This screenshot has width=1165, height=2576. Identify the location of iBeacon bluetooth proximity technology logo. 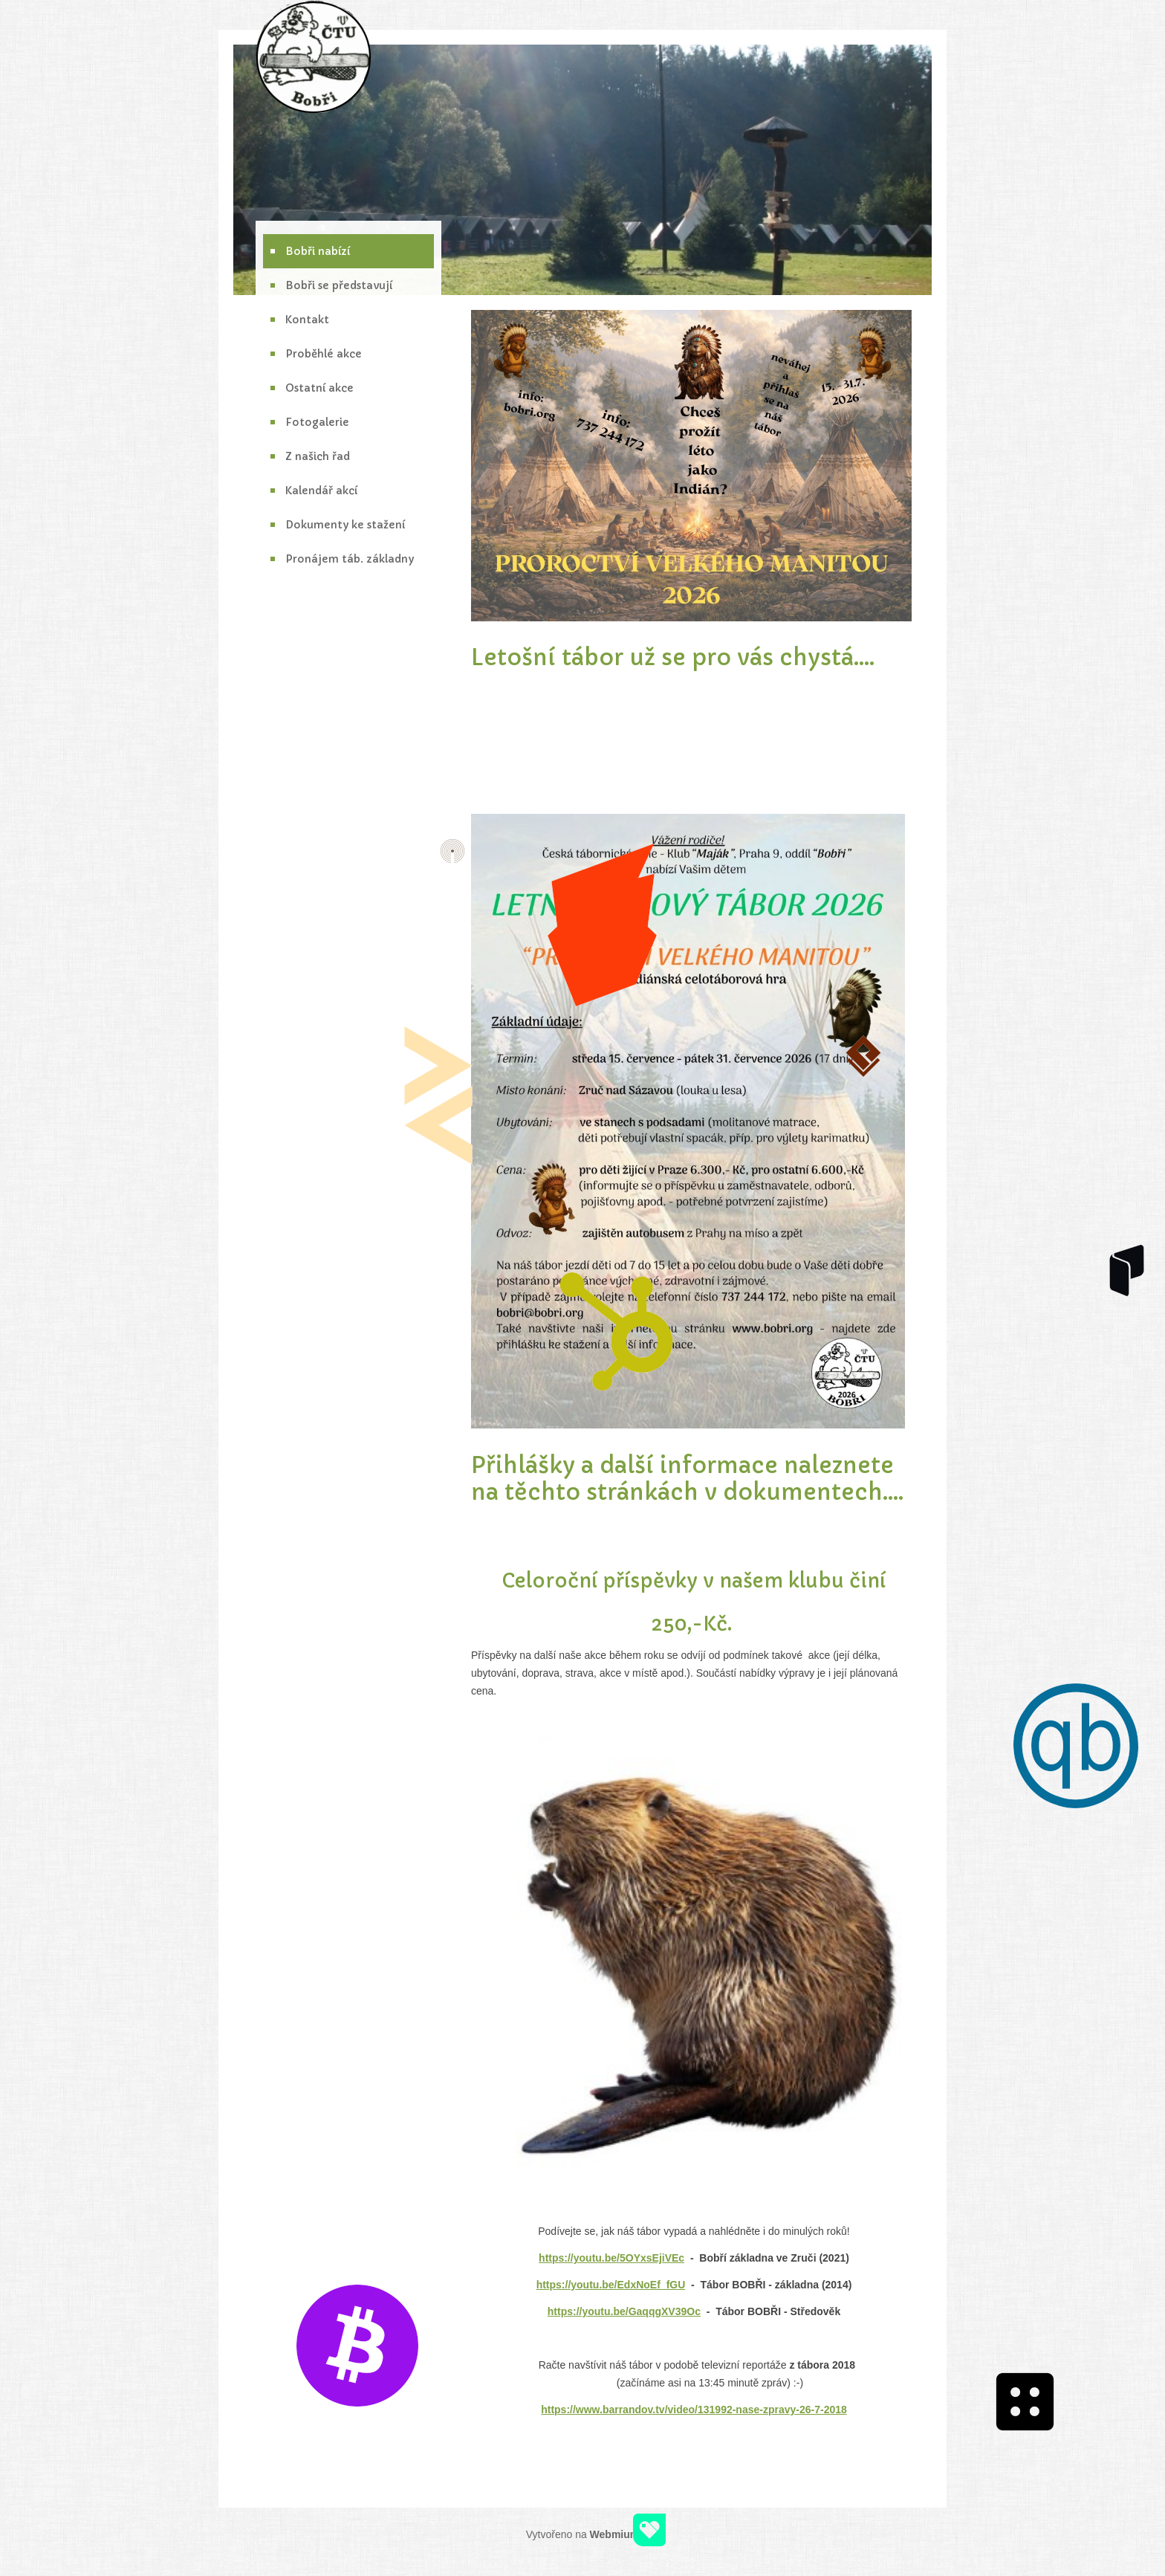
(452, 851).